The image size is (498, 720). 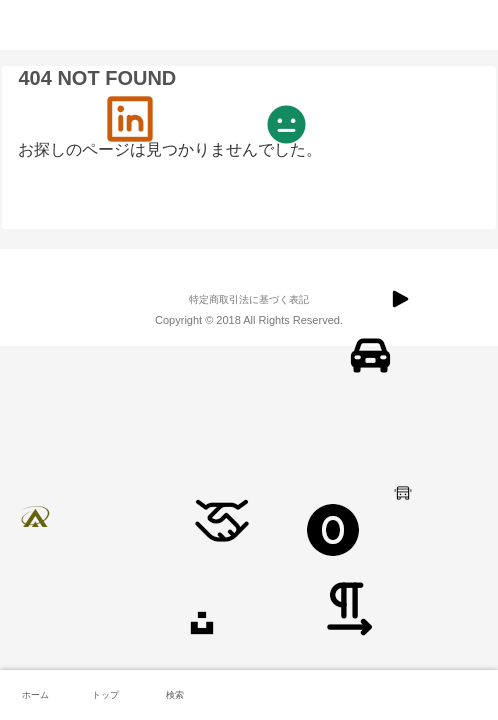 I want to click on asymmetrik company logo, so click(x=34, y=516).